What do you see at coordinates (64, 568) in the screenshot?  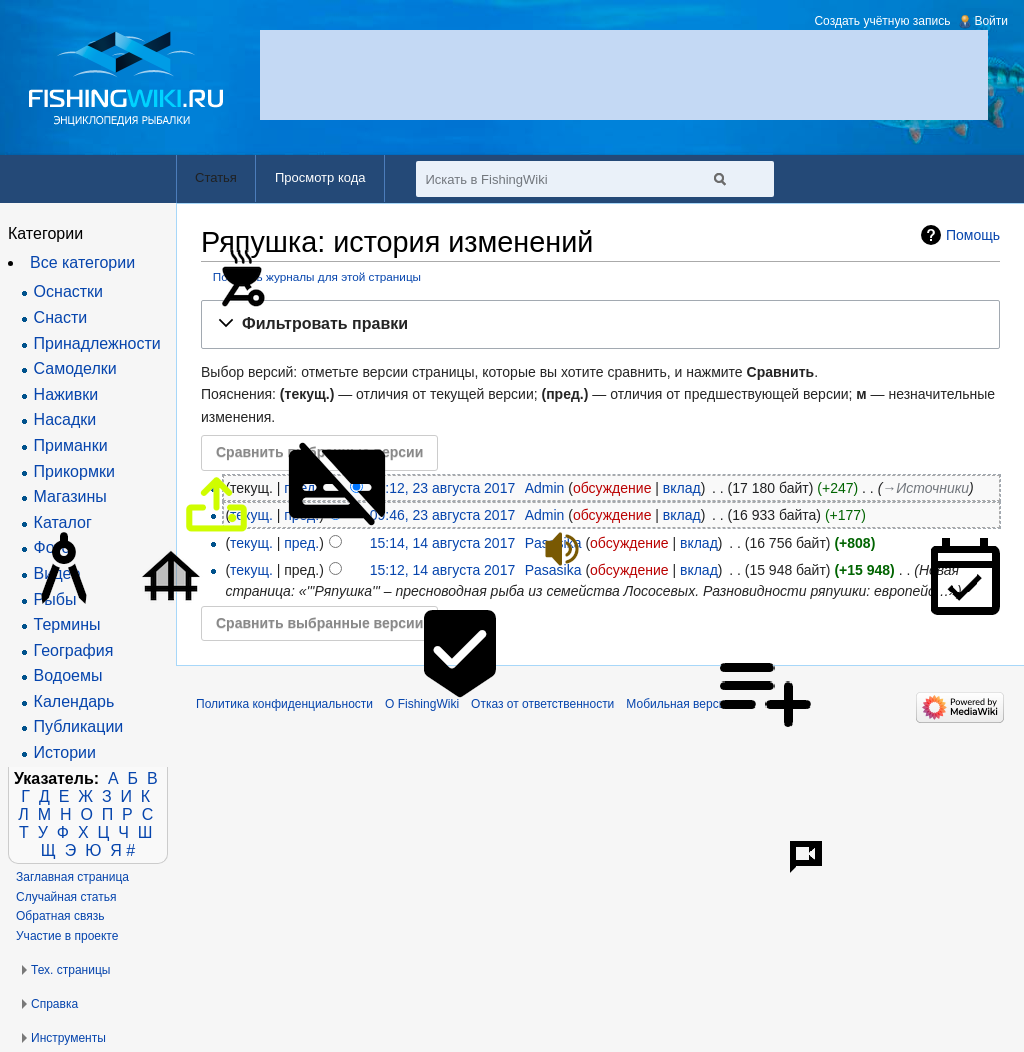 I see `access architecture or design tools` at bounding box center [64, 568].